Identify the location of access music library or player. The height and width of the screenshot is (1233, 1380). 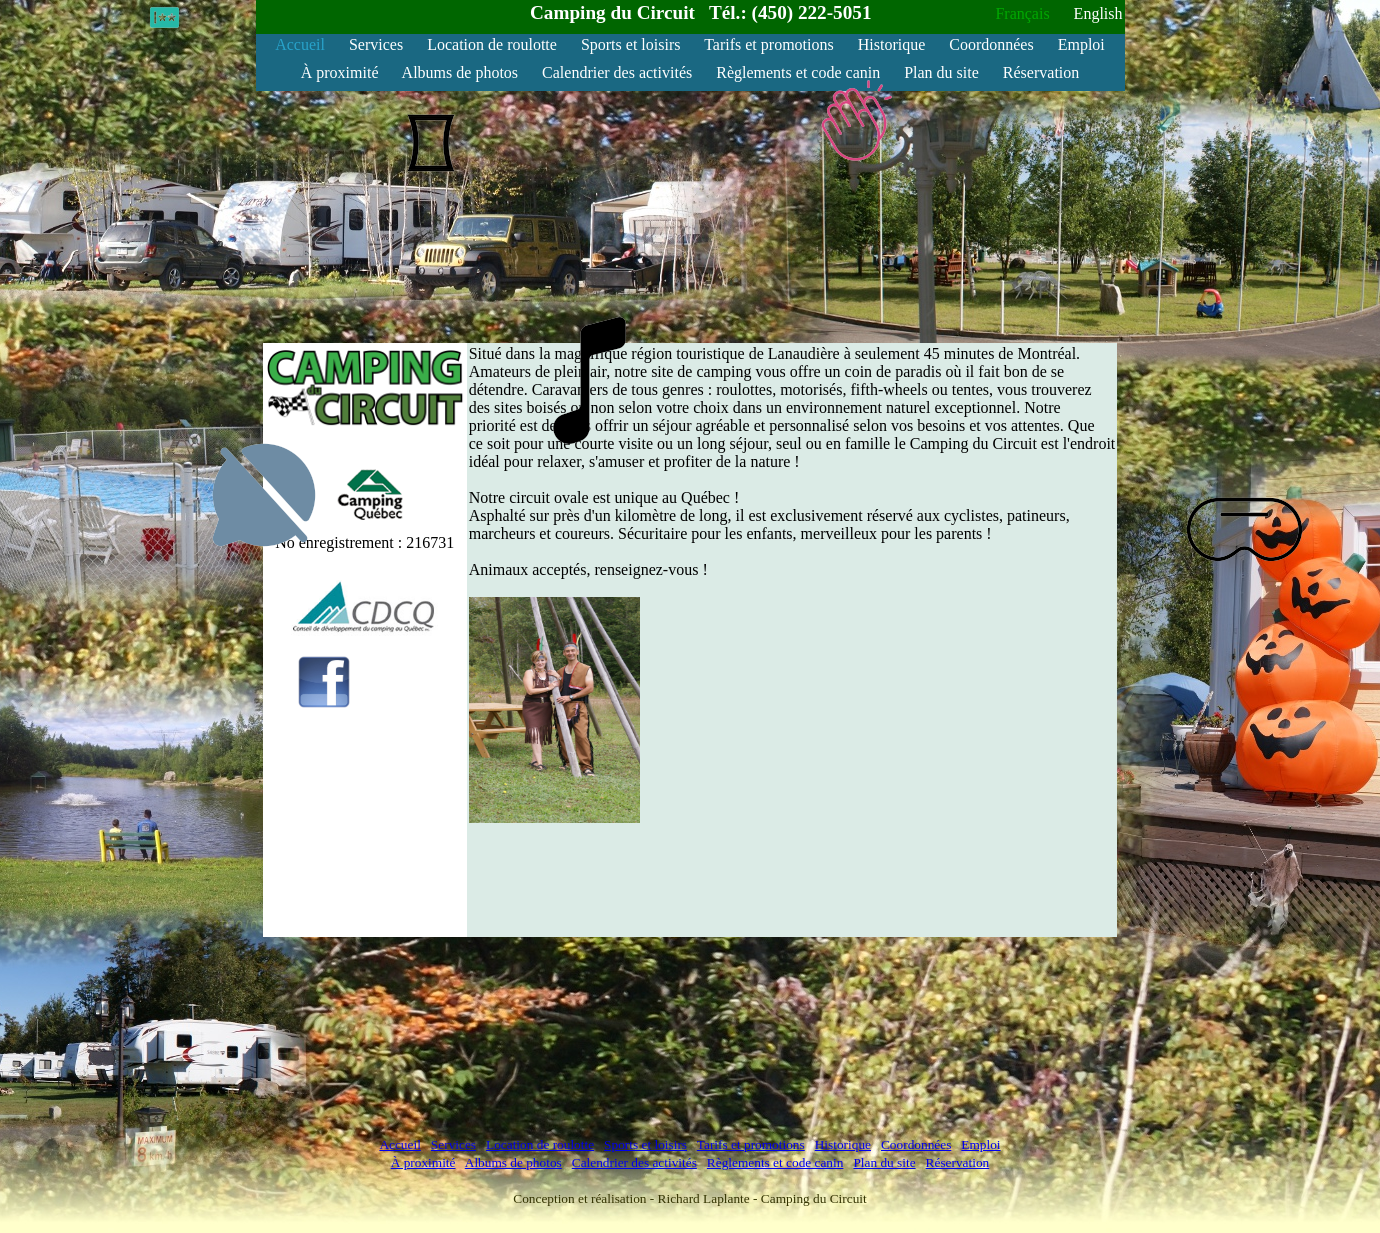
(589, 380).